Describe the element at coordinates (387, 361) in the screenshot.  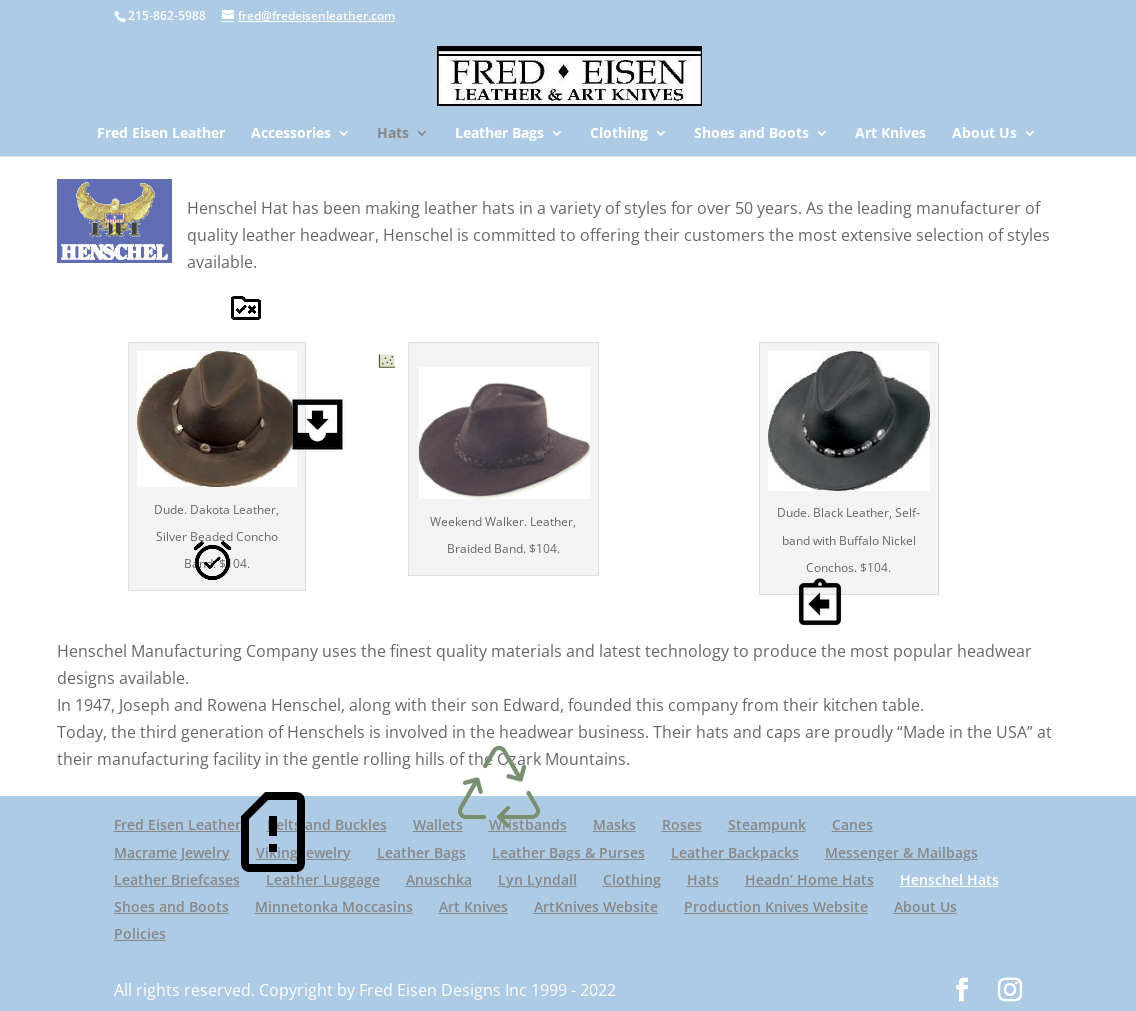
I see `view scatter plot data visualization` at that location.